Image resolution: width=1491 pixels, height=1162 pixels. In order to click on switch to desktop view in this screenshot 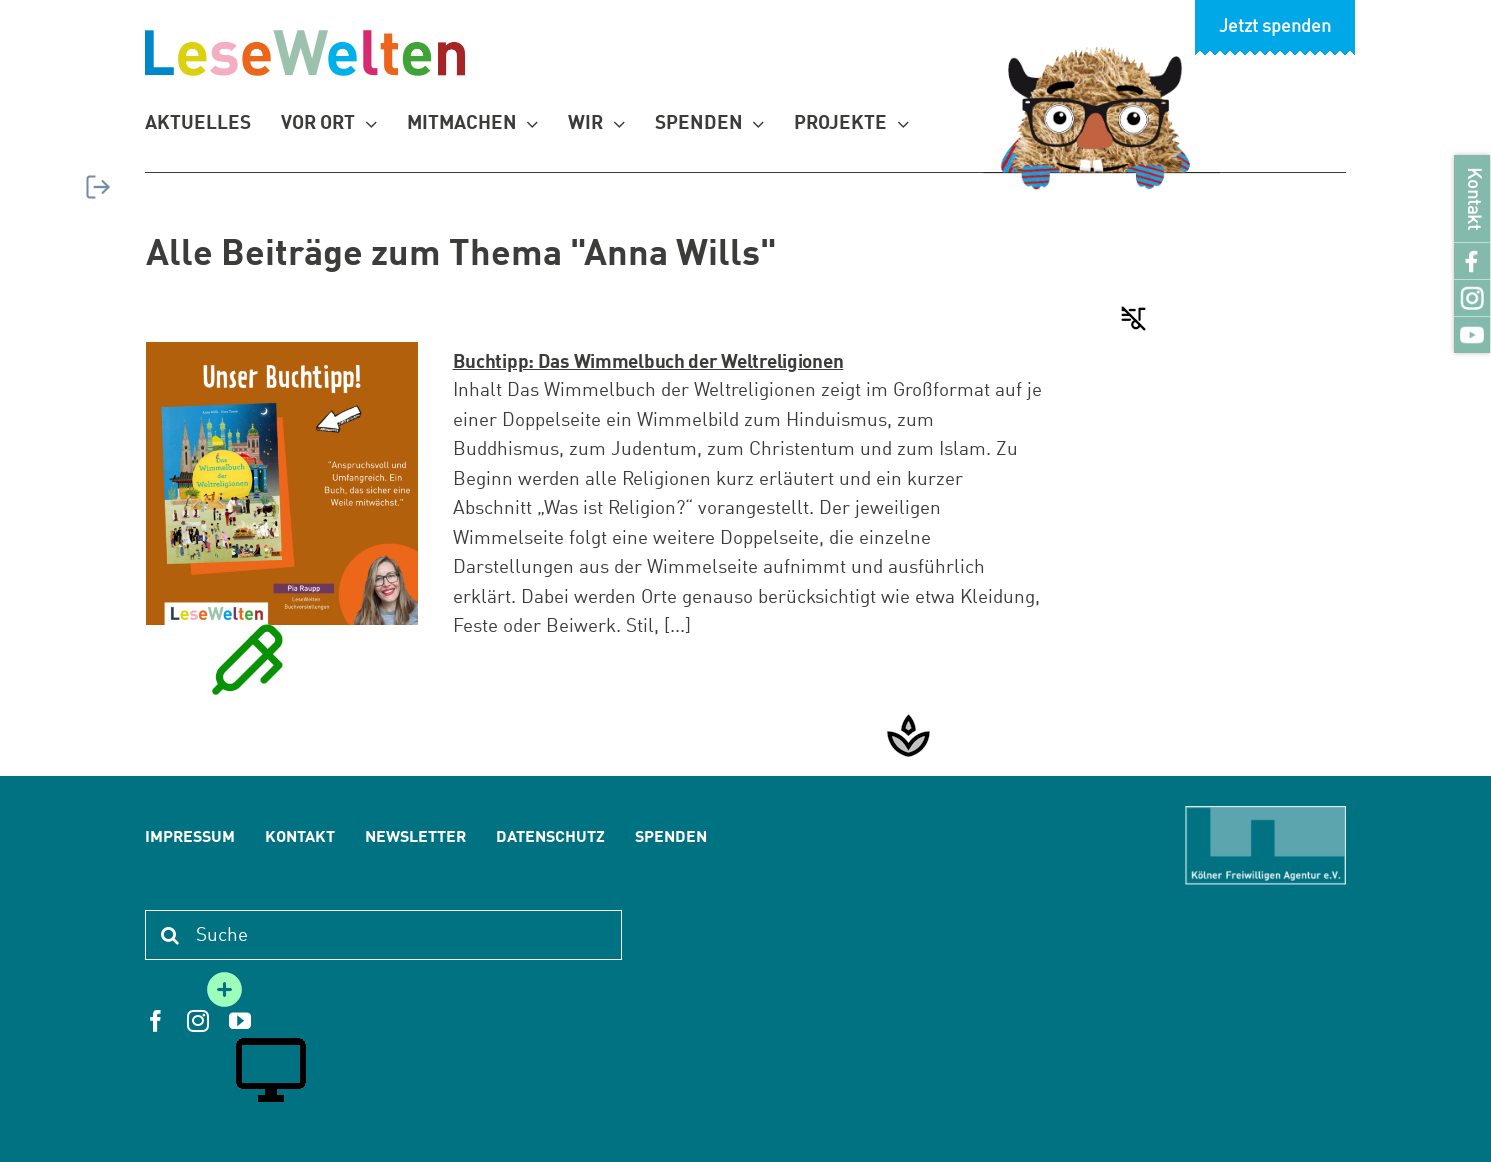, I will do `click(271, 1070)`.